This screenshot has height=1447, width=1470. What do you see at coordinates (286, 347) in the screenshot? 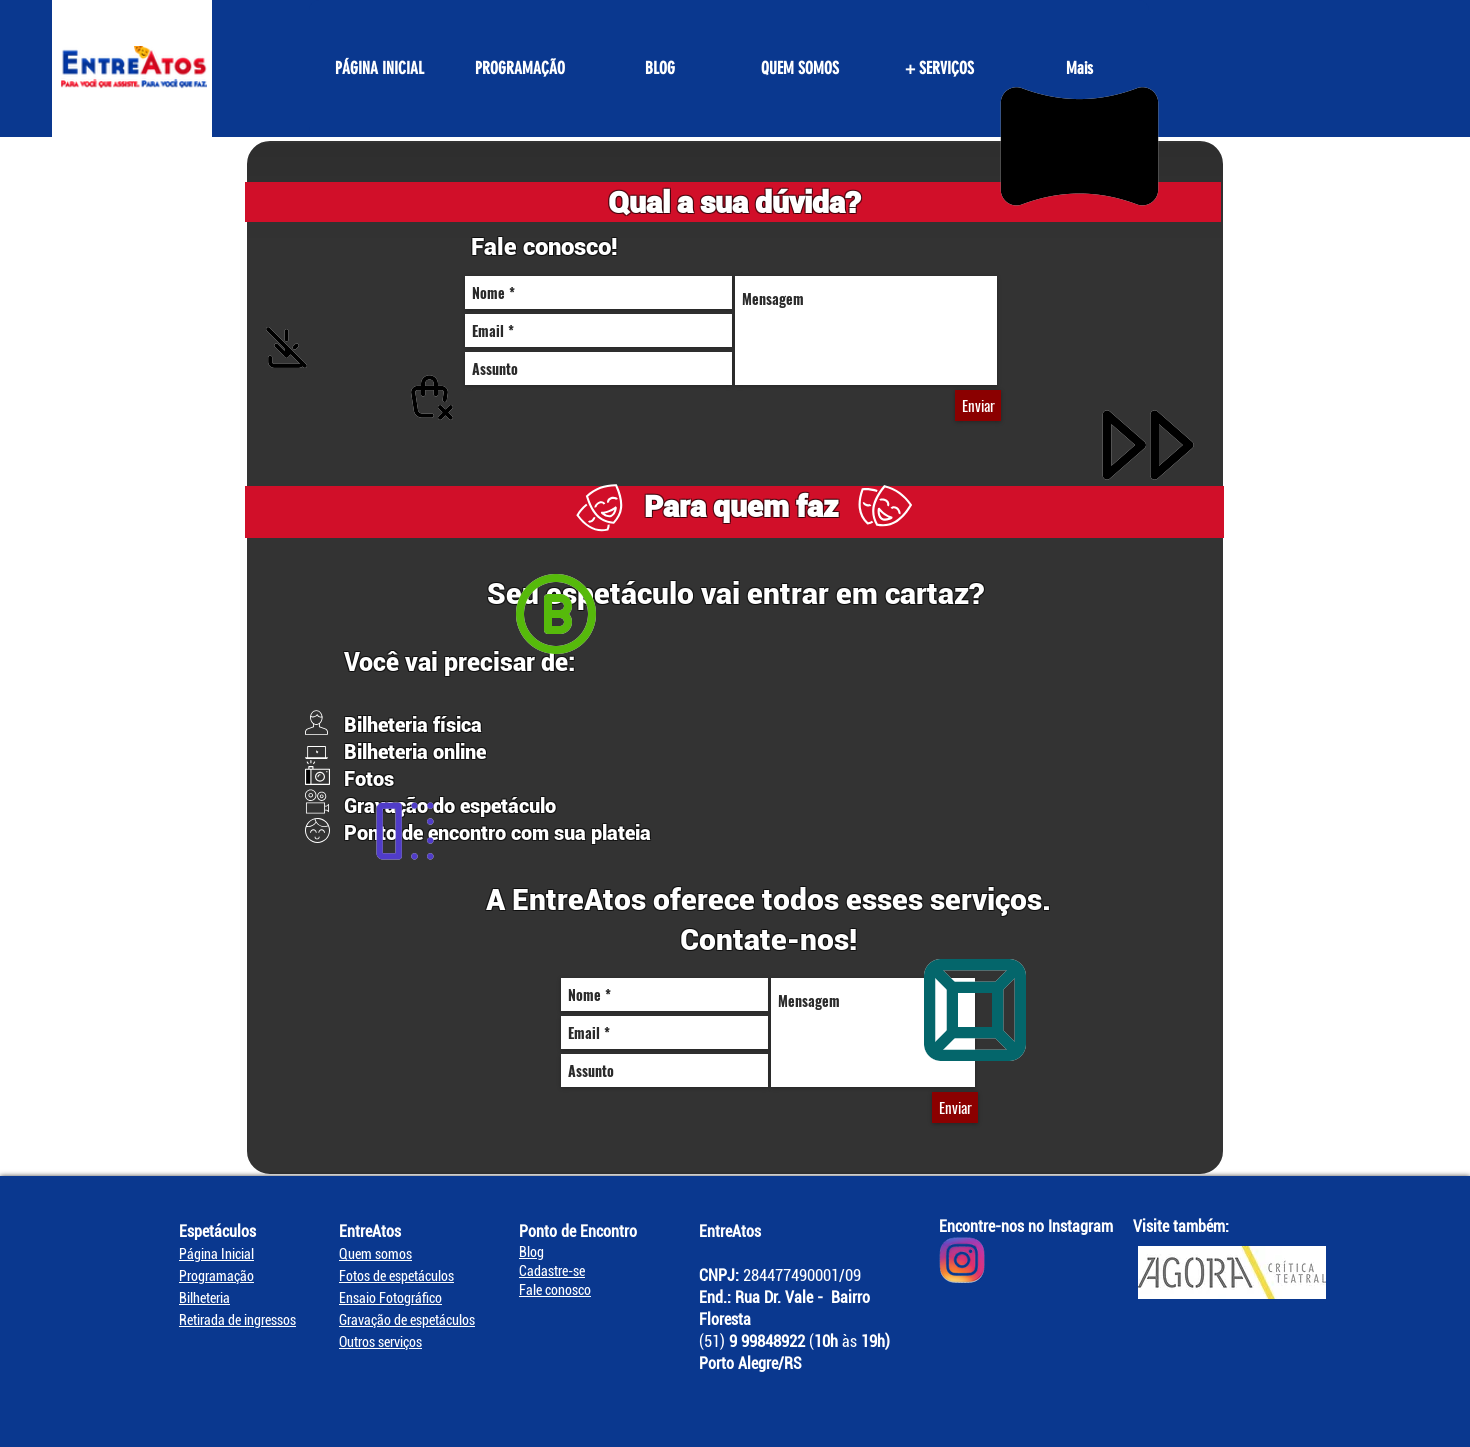
I see `download unavailable or disabled` at bounding box center [286, 347].